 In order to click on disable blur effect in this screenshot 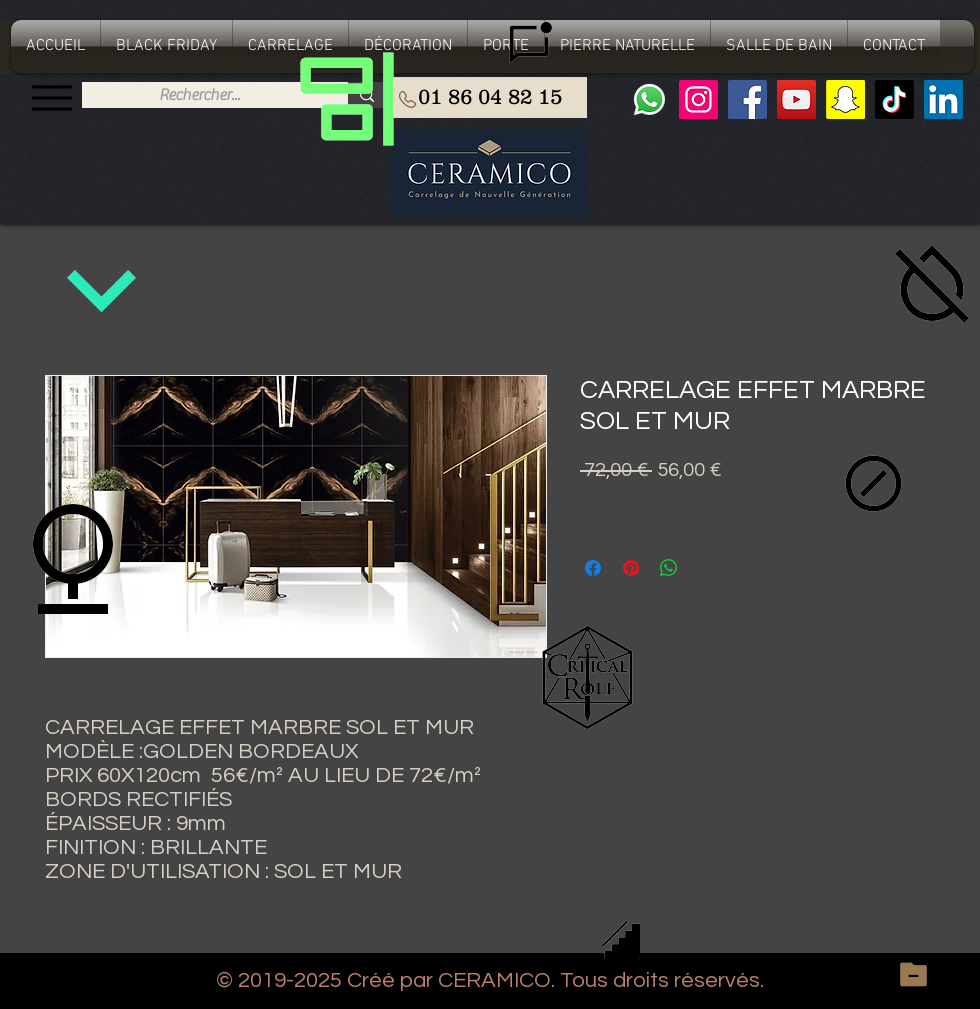, I will do `click(932, 286)`.